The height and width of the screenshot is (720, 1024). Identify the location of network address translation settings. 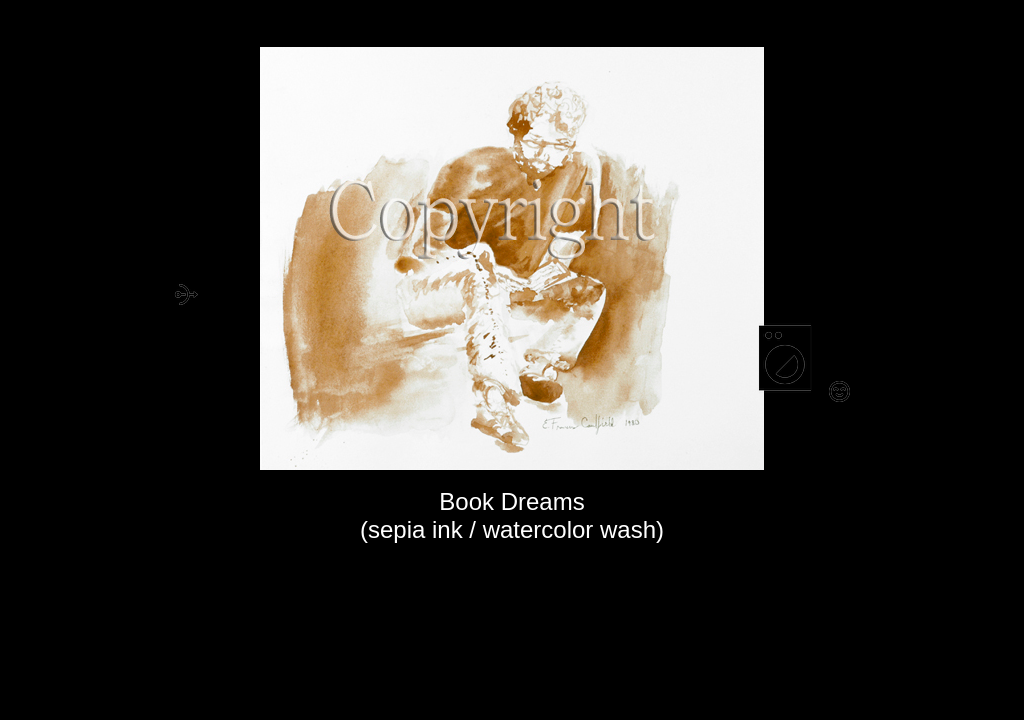
(186, 294).